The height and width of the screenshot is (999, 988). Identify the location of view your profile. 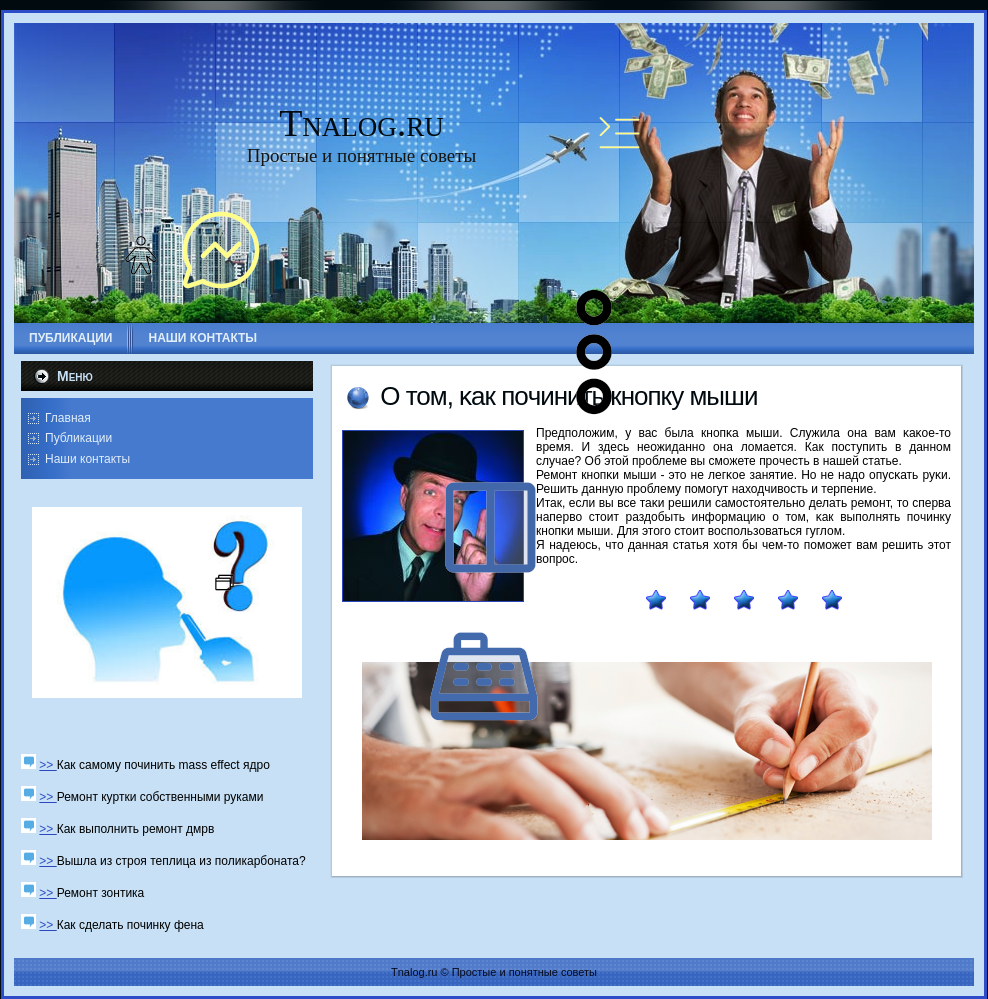
(141, 256).